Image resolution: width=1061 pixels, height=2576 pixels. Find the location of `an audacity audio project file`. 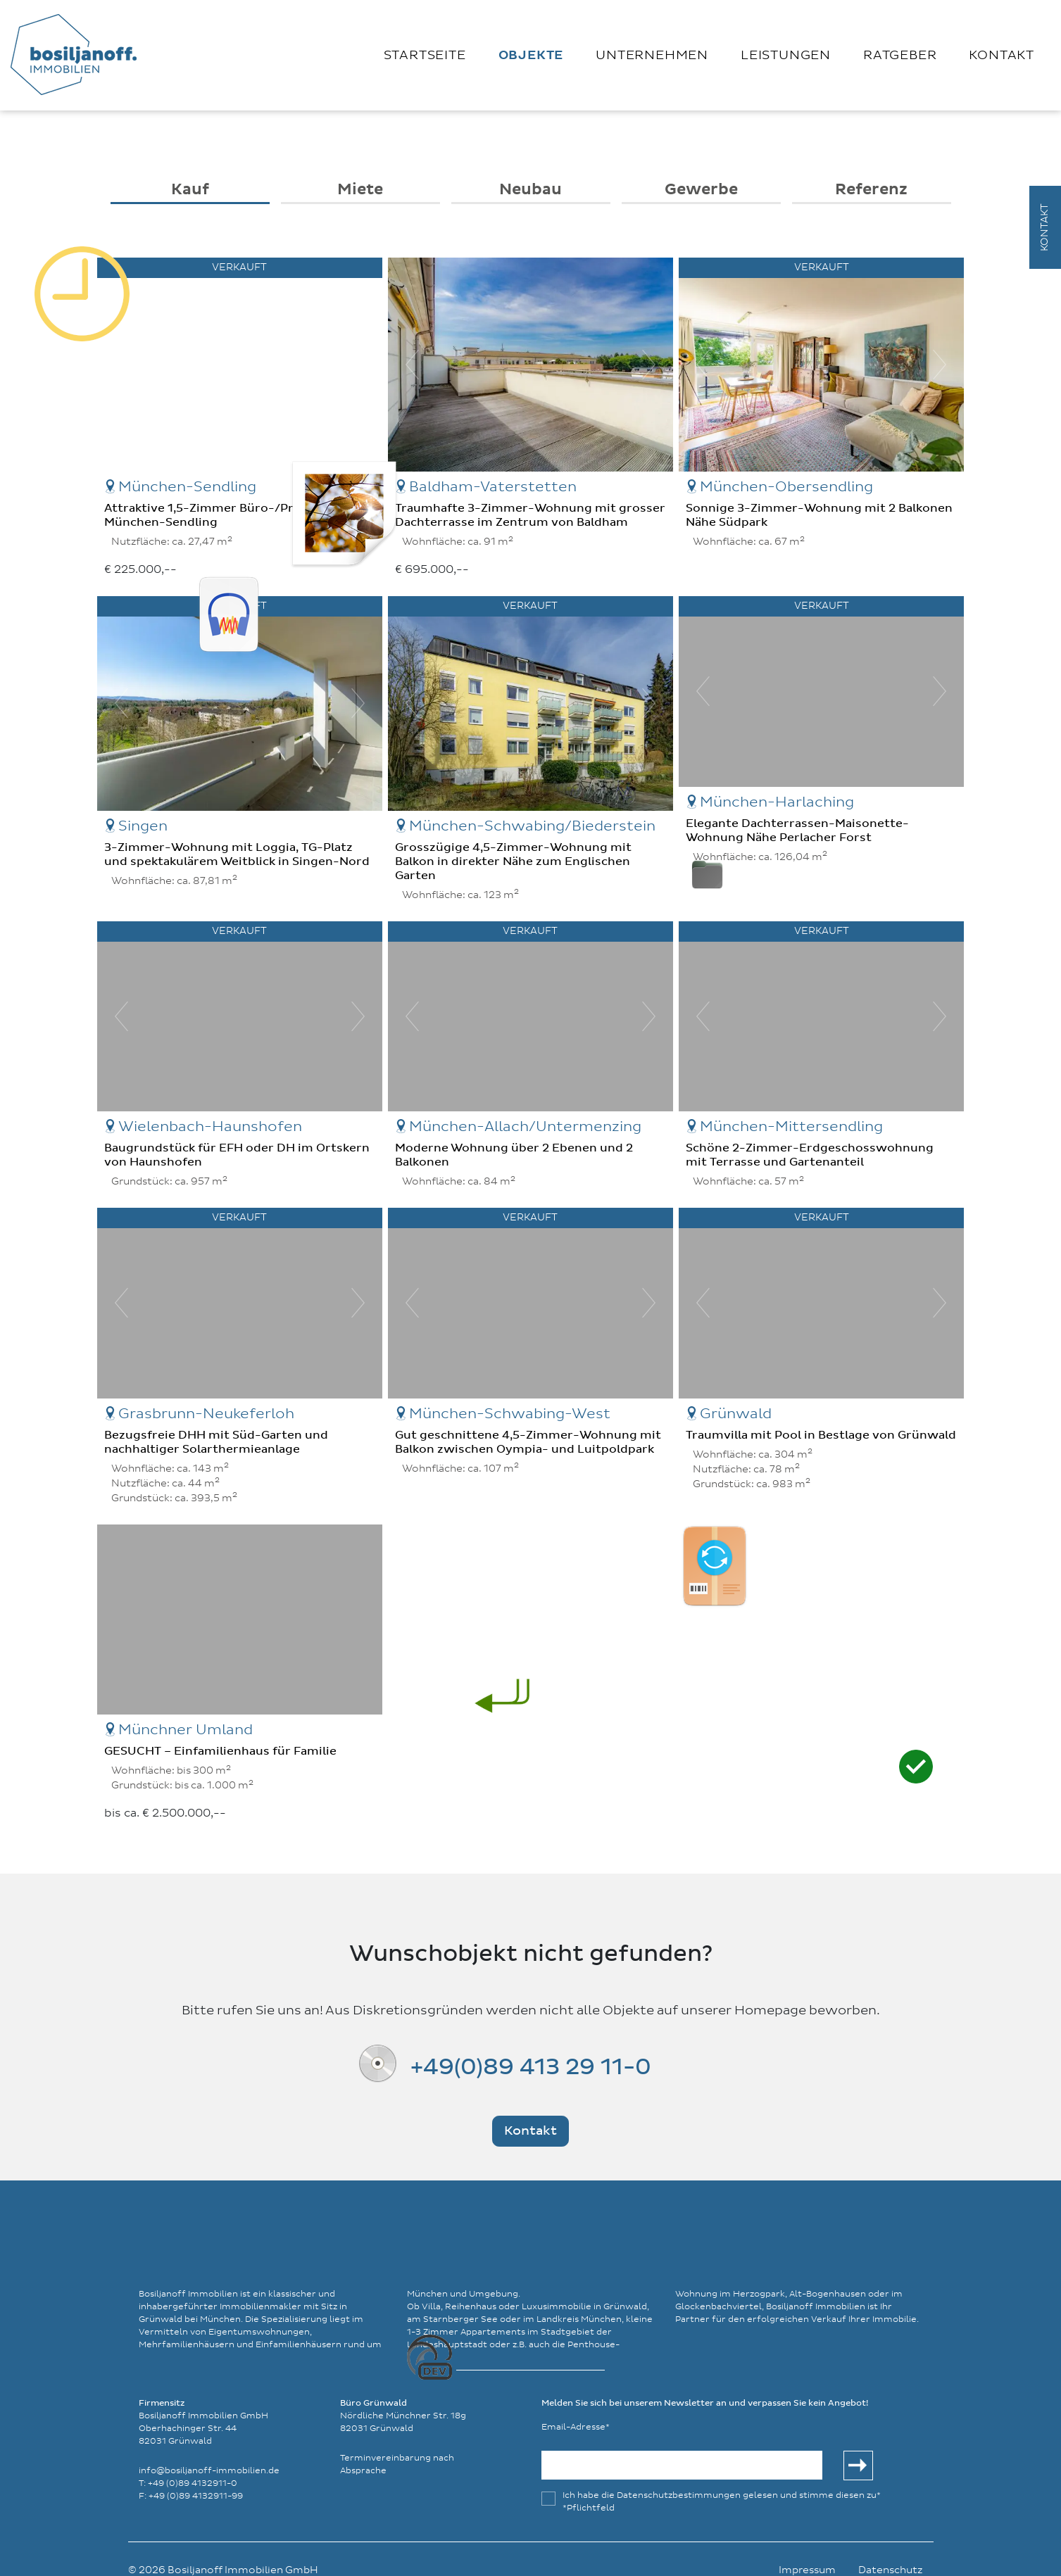

an audacity audio project file is located at coordinates (229, 614).